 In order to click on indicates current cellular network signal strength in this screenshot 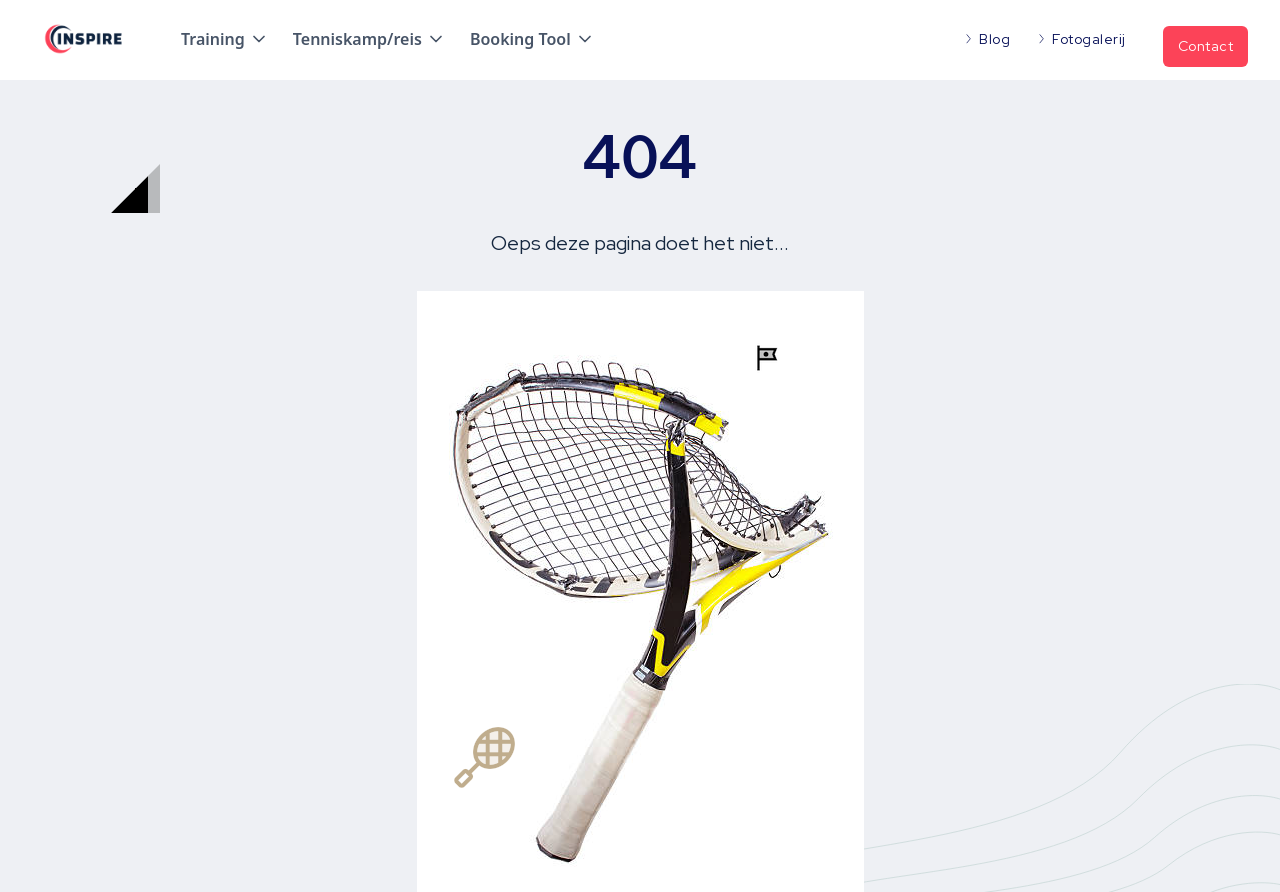, I will do `click(135, 188)`.